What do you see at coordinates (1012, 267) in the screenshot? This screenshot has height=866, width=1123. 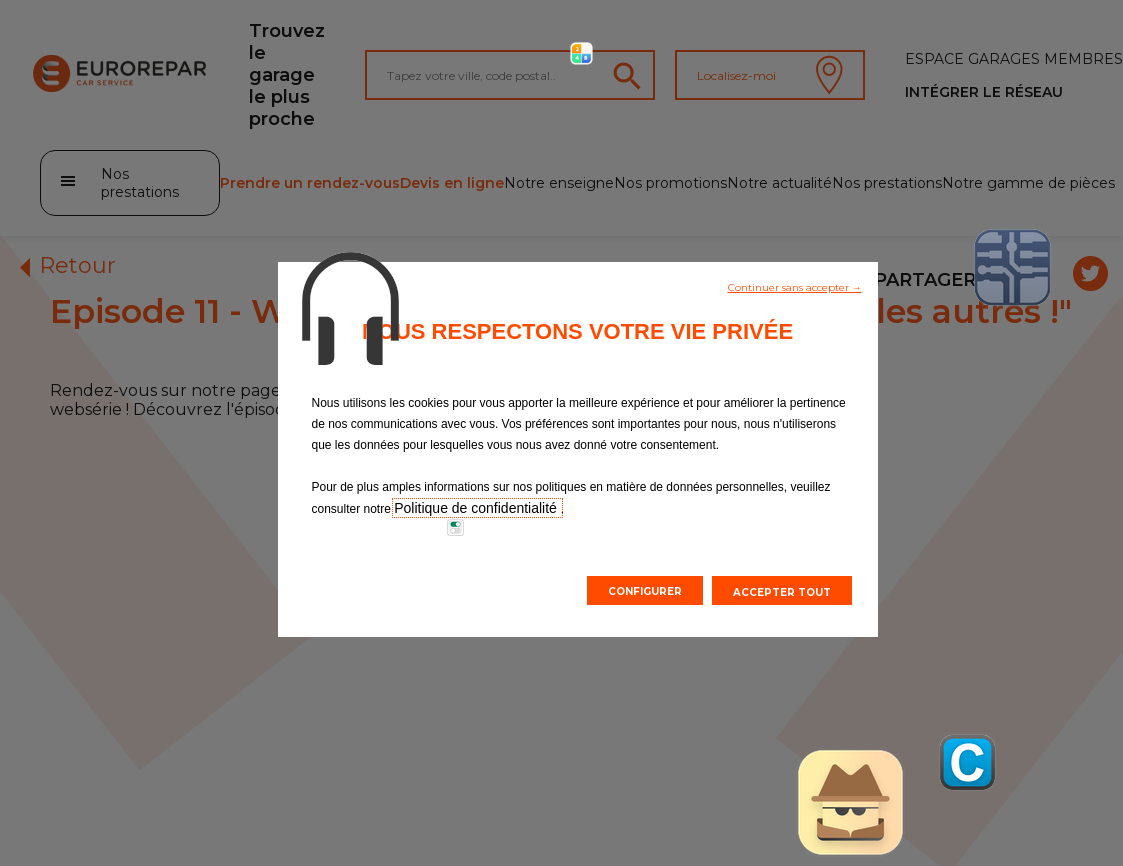 I see `open gerbview nightly app for viewing gerber PCB files` at bounding box center [1012, 267].